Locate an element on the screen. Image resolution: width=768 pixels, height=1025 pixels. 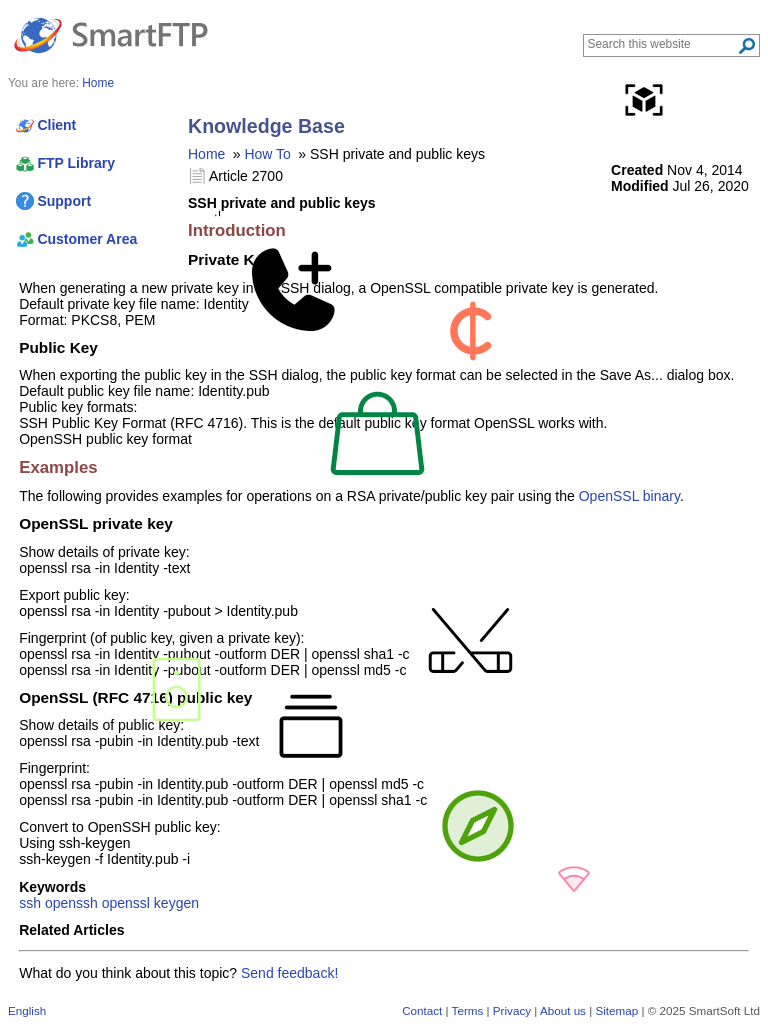
adjust speaker or audio output settings is located at coordinates (176, 689).